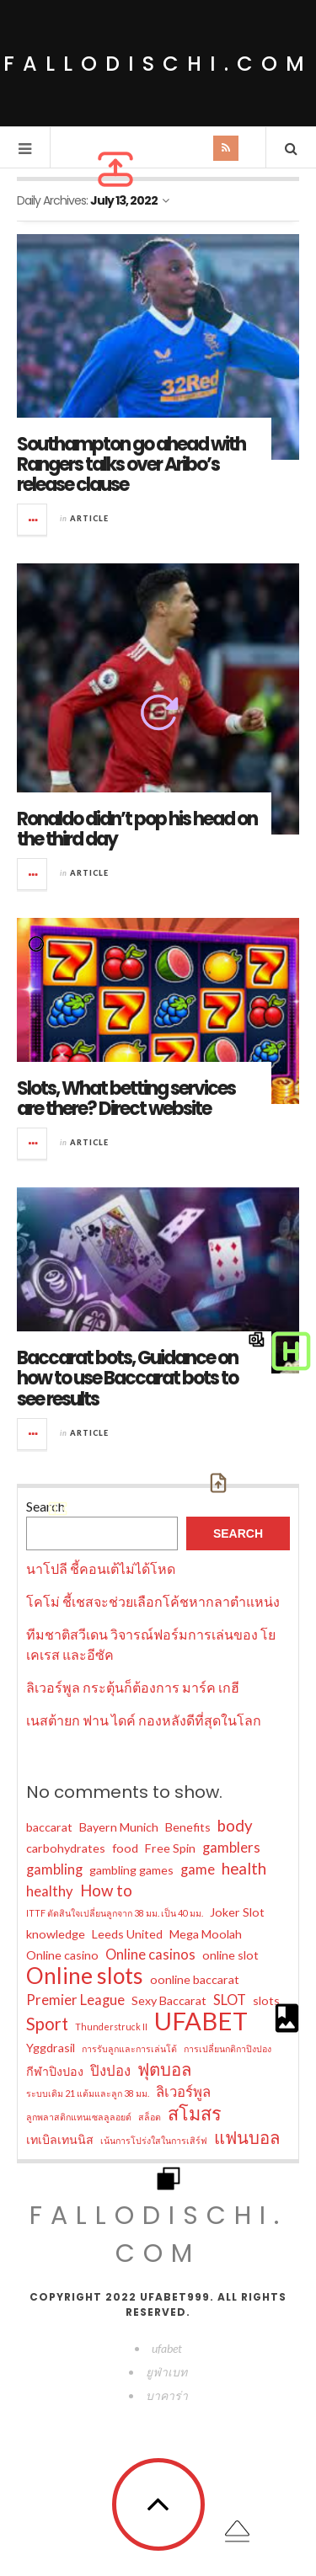 The image size is (316, 2576). What do you see at coordinates (36, 944) in the screenshot?
I see `apply inner shadow effect to bottom-right corner` at bounding box center [36, 944].